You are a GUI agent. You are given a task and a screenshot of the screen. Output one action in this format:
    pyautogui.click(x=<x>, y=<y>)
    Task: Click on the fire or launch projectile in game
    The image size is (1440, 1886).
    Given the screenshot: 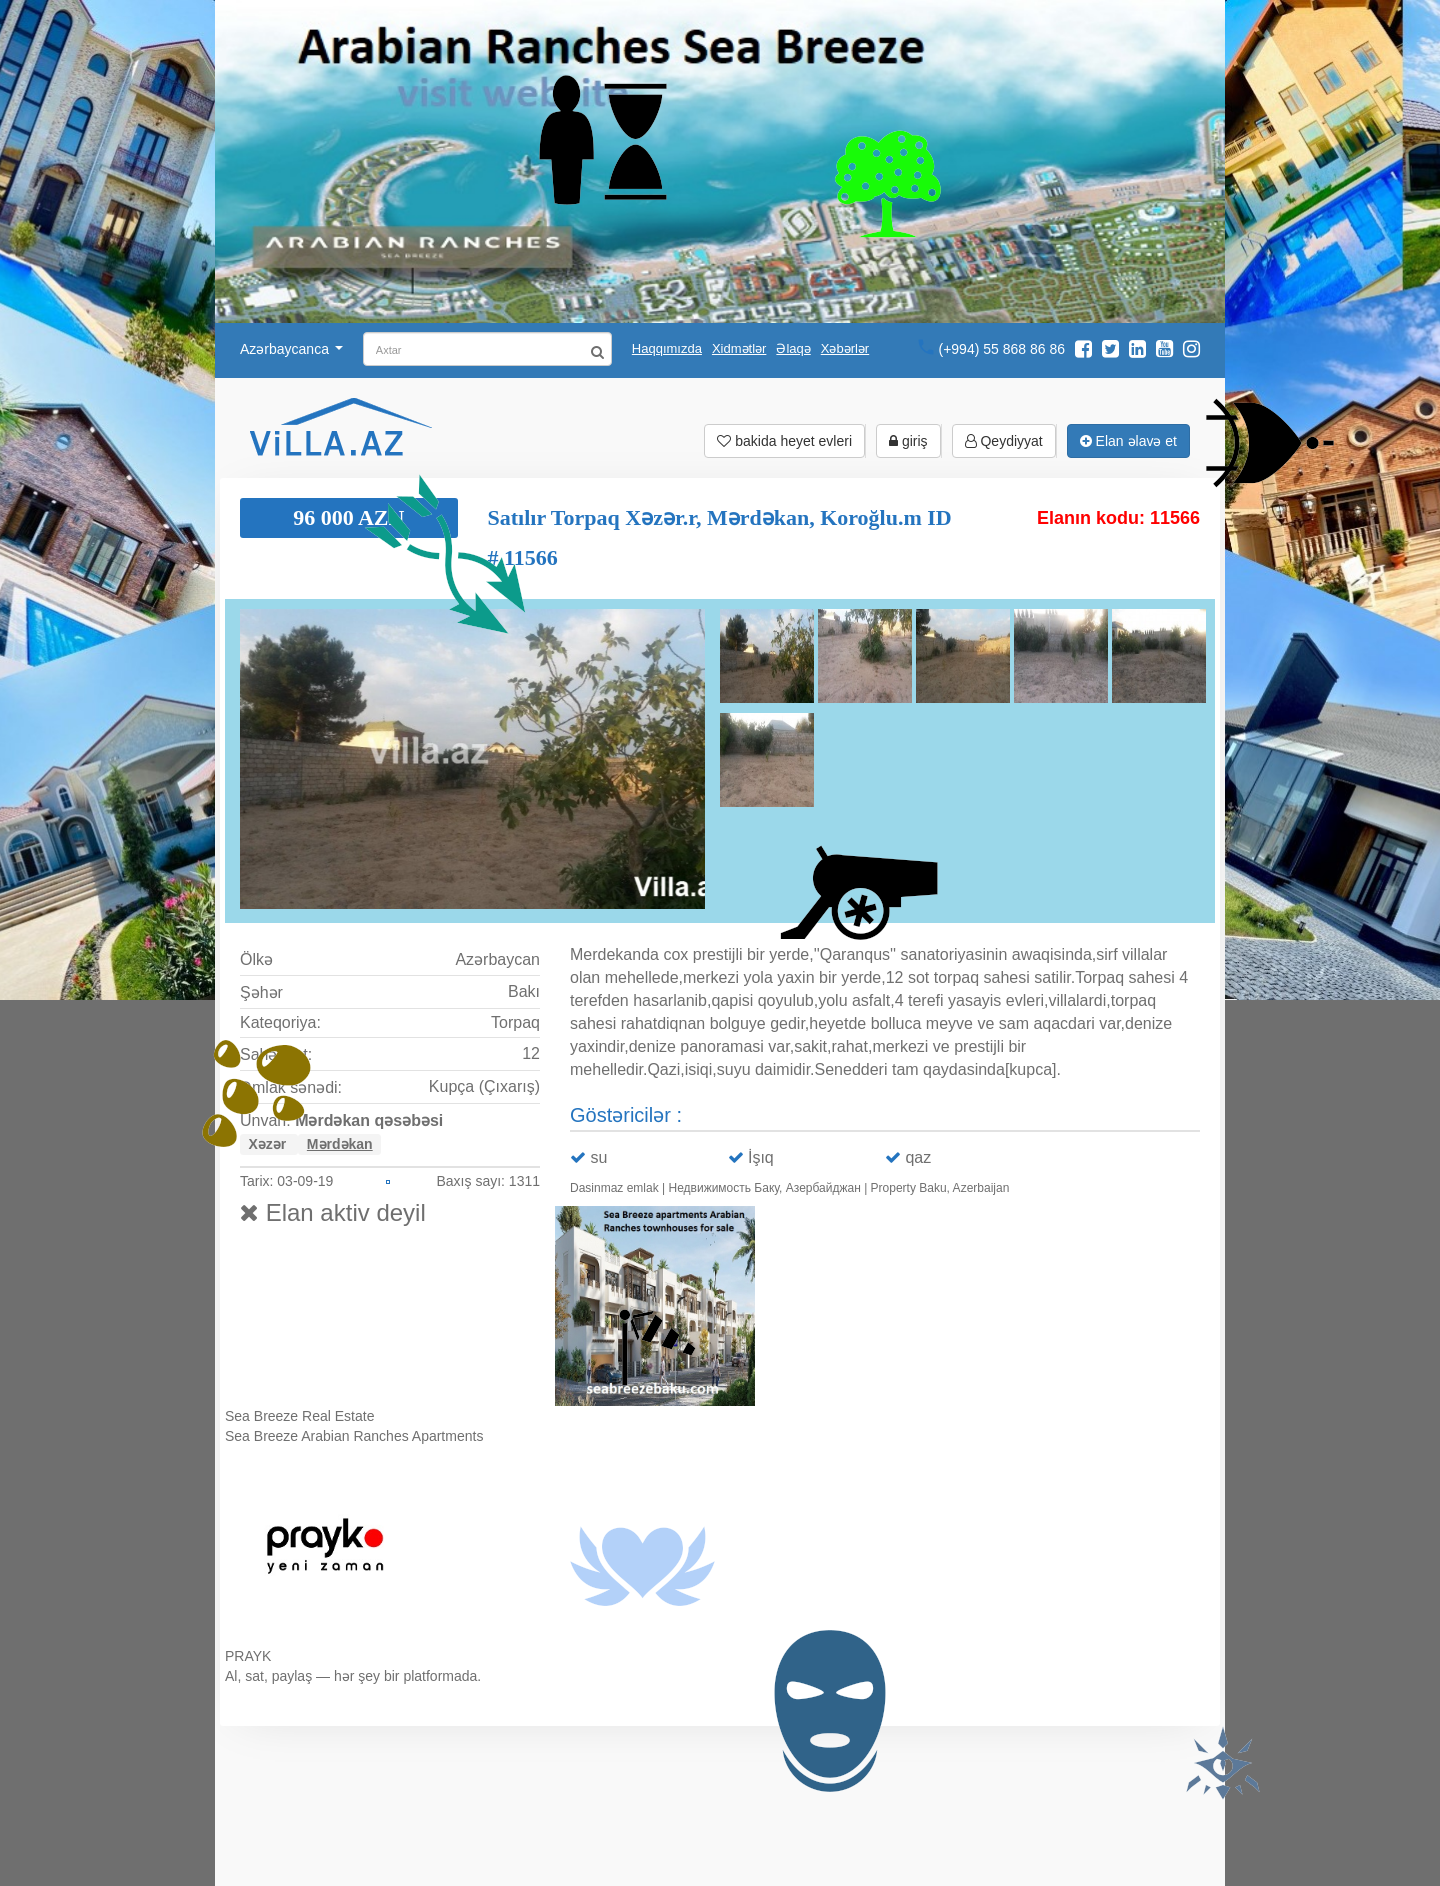 What is the action you would take?
    pyautogui.click(x=859, y=892)
    